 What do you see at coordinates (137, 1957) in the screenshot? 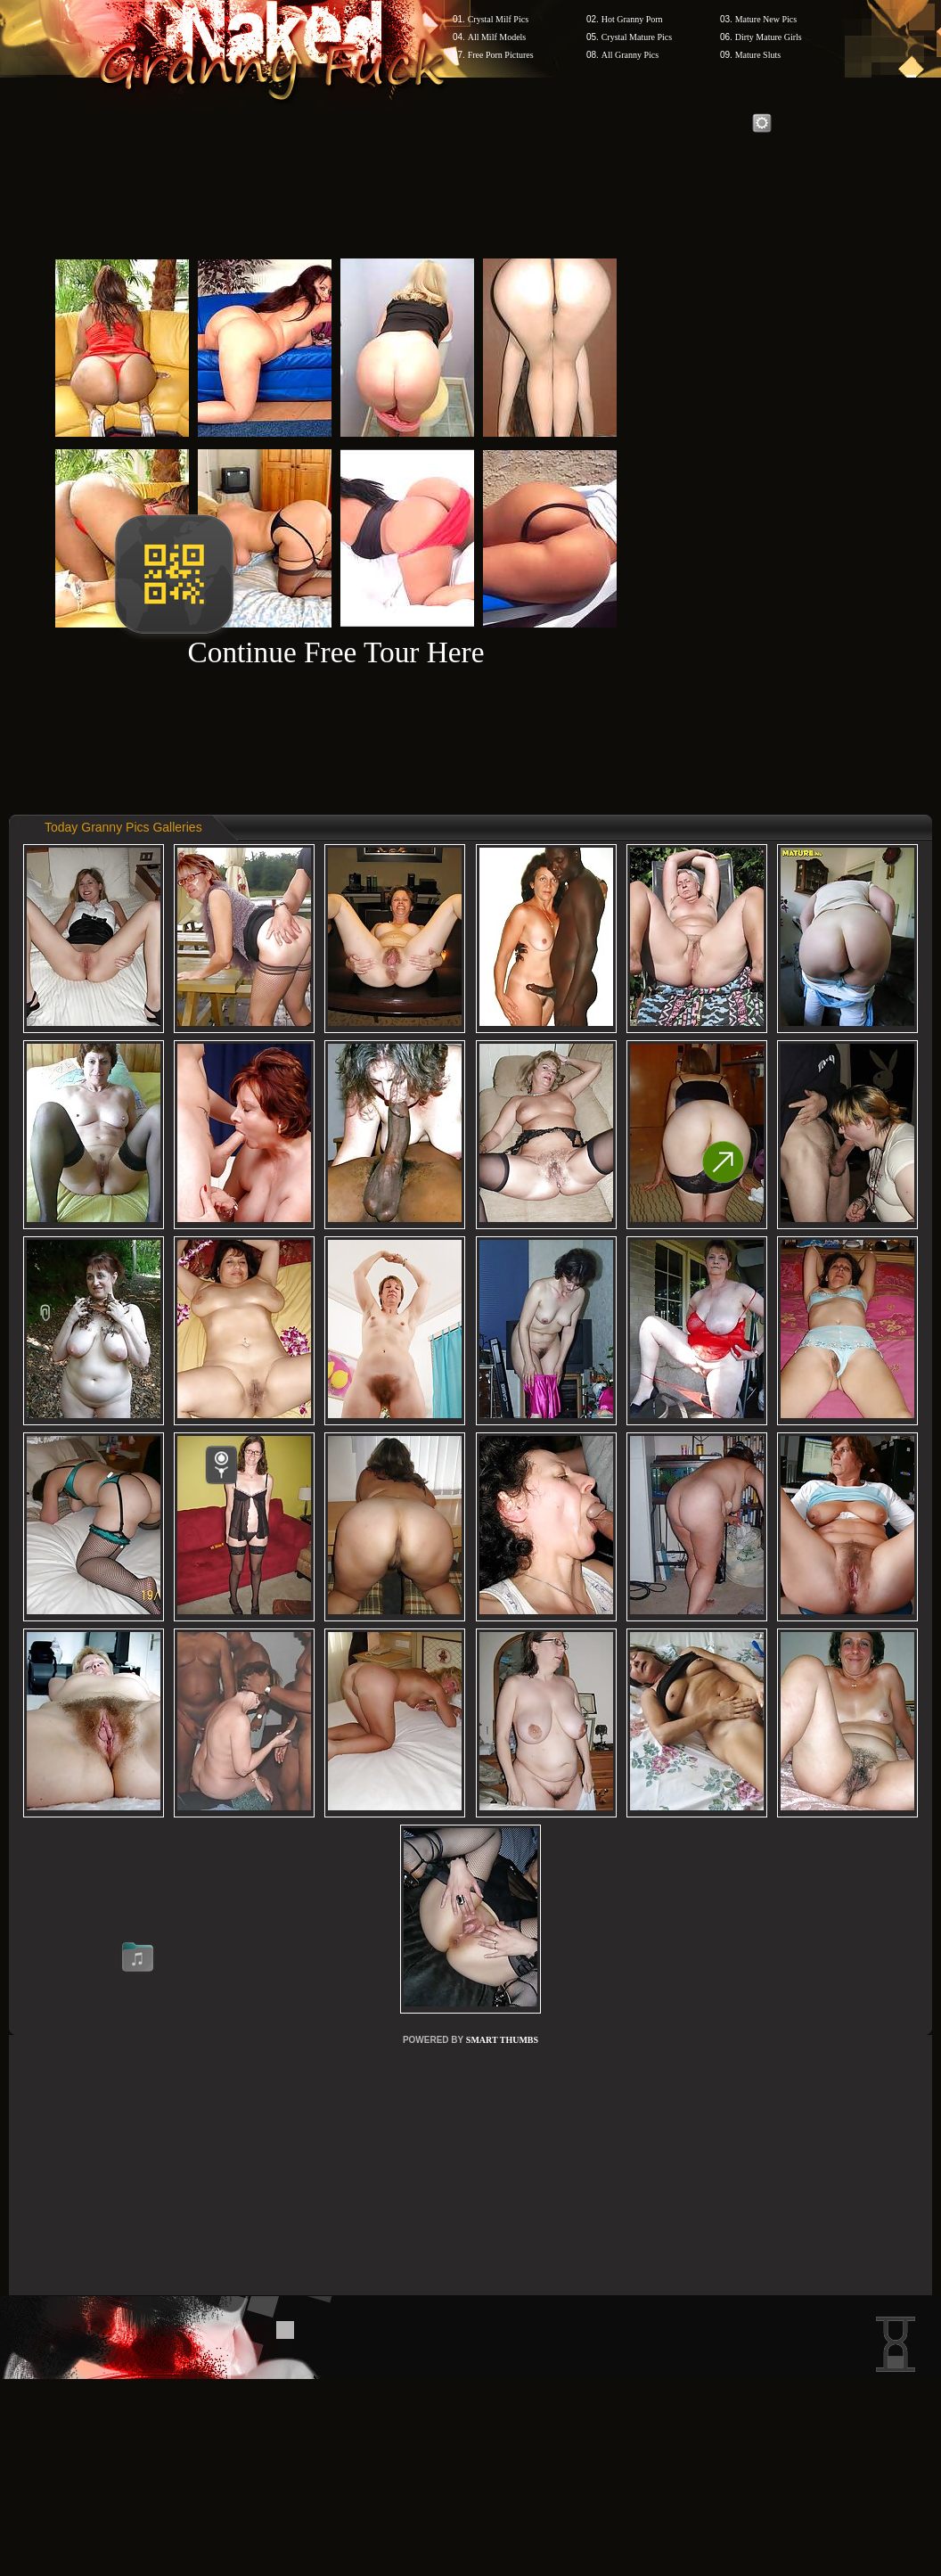
I see `open your music folder` at bounding box center [137, 1957].